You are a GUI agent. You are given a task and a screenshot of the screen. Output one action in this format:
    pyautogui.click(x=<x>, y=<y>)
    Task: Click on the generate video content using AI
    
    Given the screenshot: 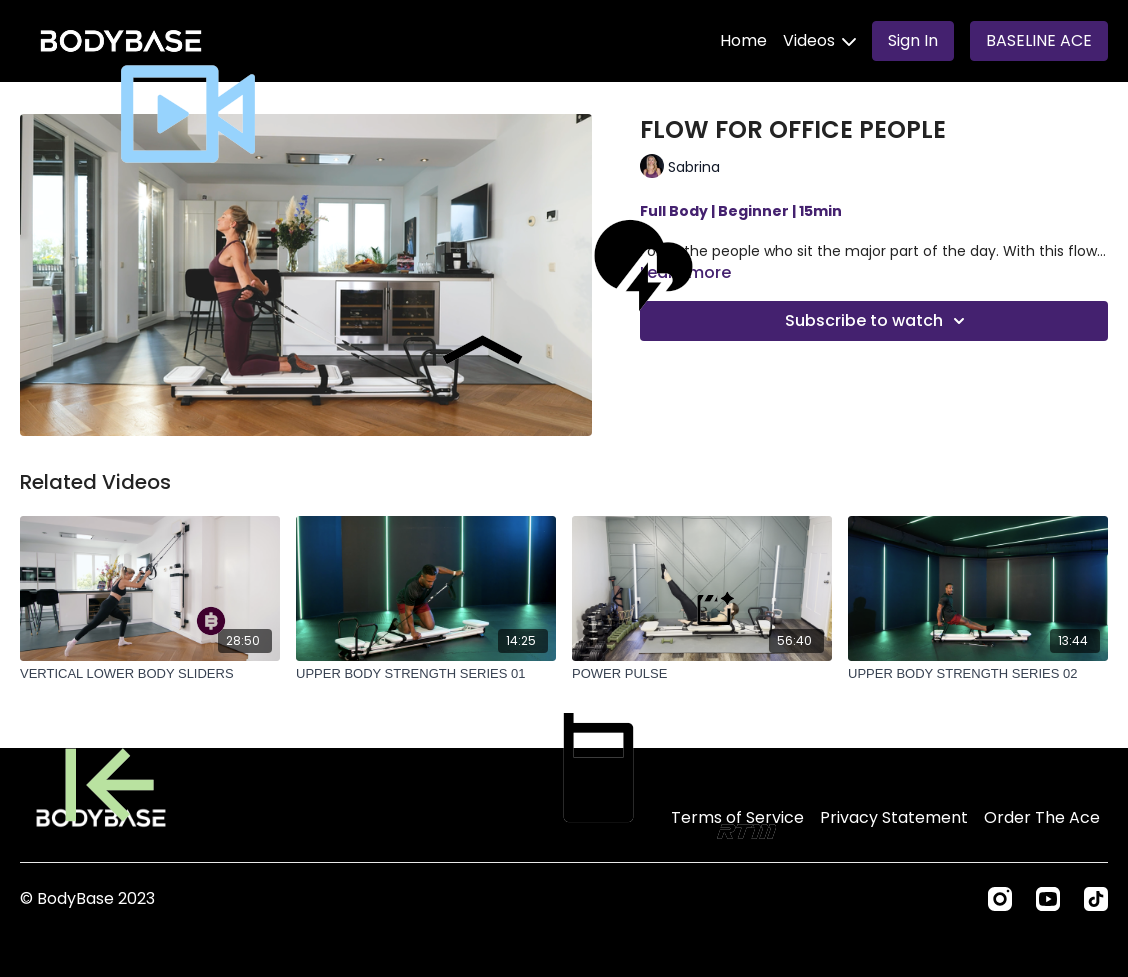 What is the action you would take?
    pyautogui.click(x=714, y=610)
    